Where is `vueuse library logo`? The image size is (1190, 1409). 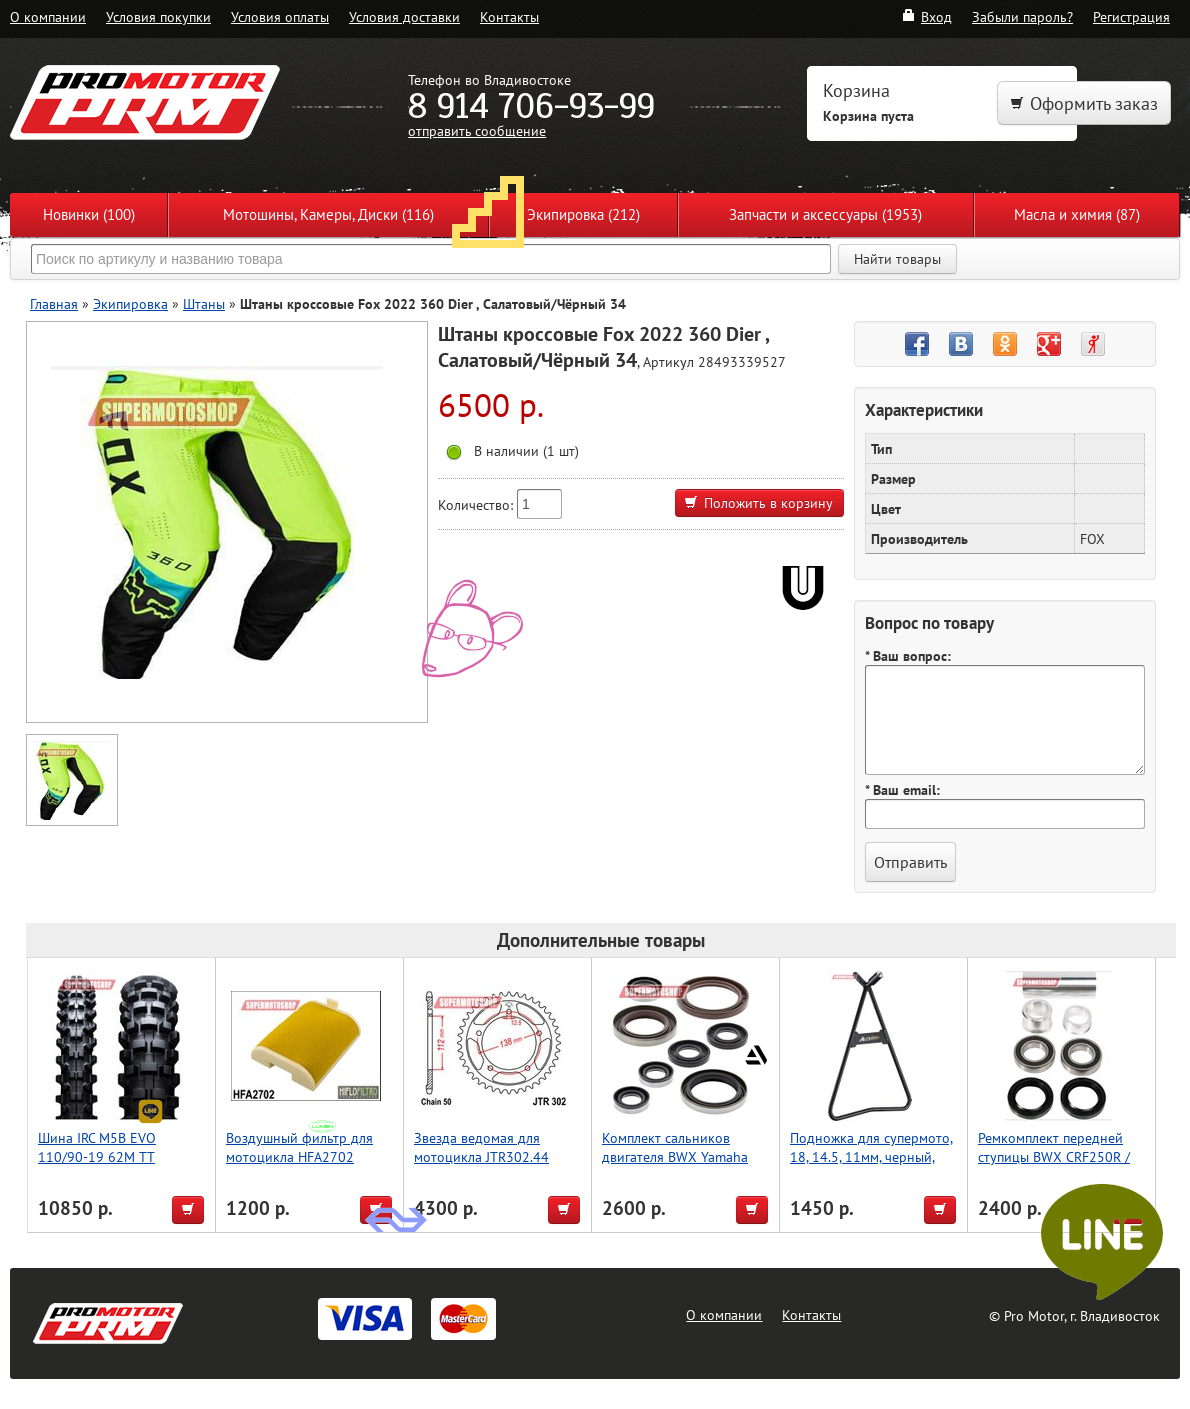
vueuse library logo is located at coordinates (803, 588).